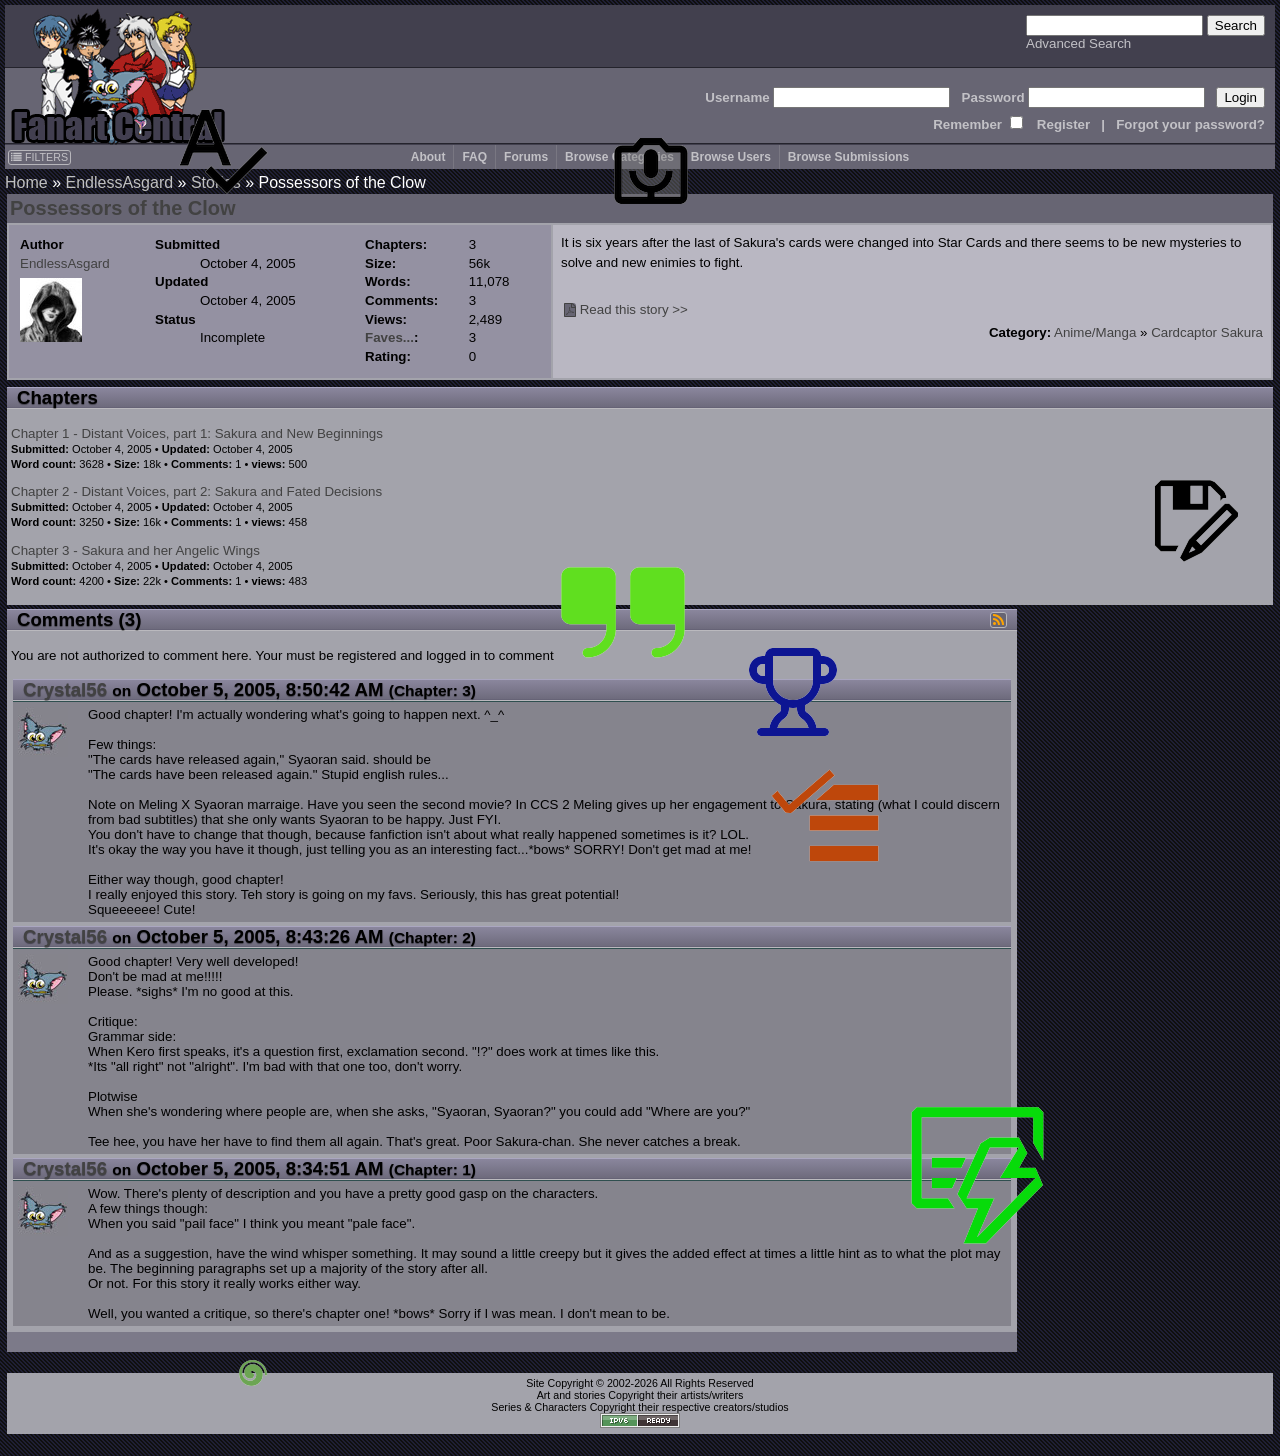  I want to click on configure github actions workflow, so click(972, 1178).